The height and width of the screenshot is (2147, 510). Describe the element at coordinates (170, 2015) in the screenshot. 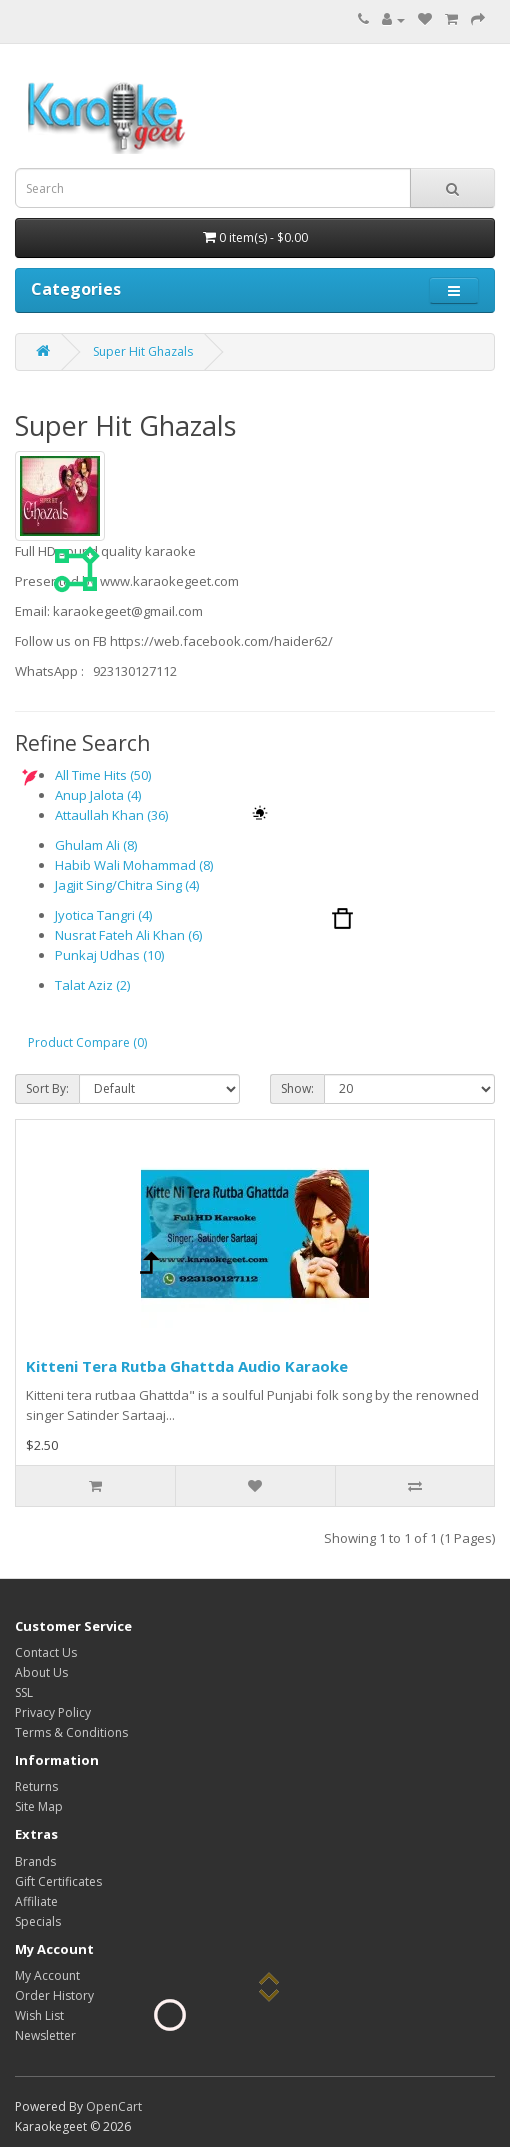

I see `unselected radio button or checkbox option` at that location.